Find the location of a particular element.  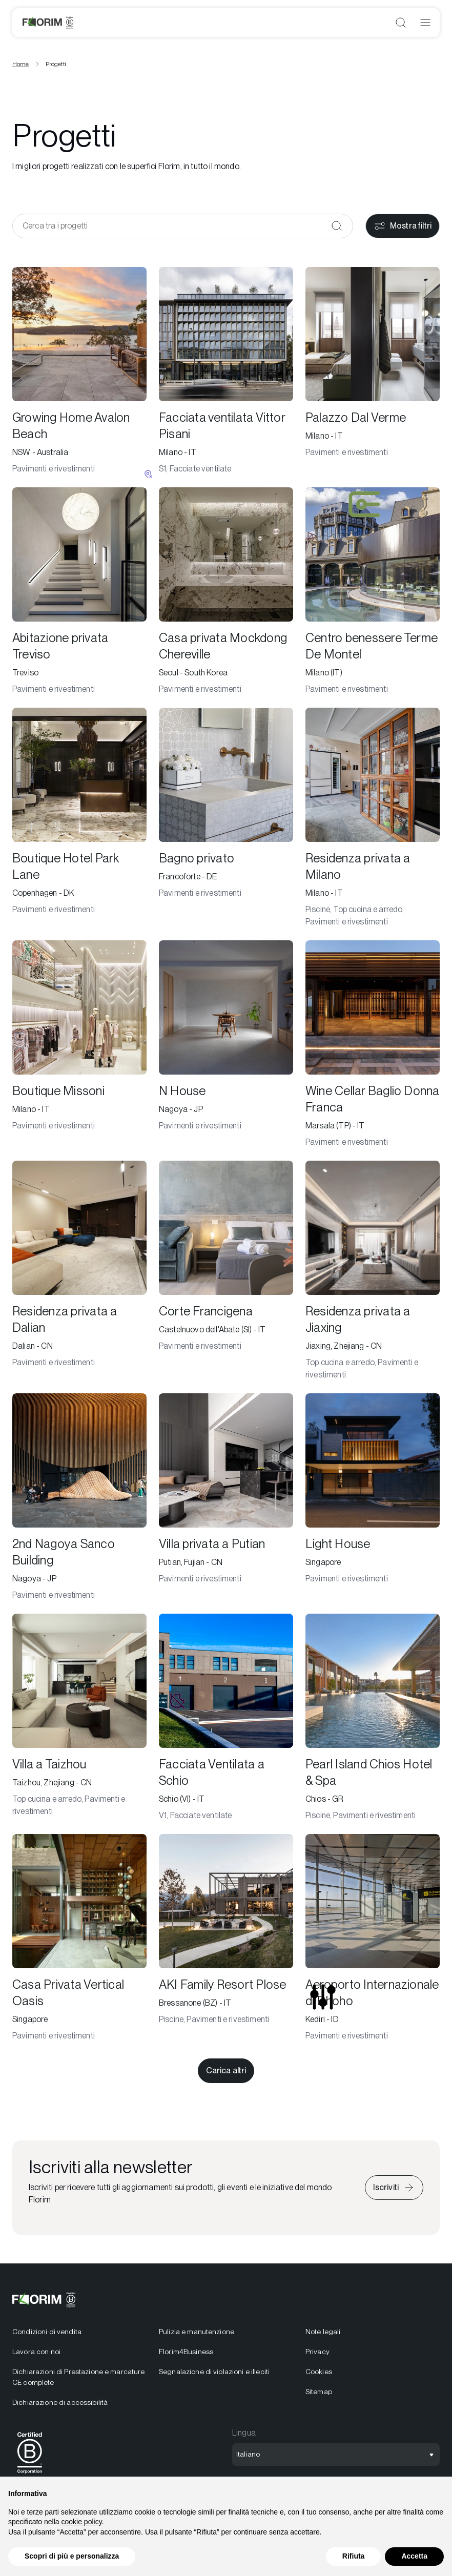

disable cookie tracking is located at coordinates (177, 1701).